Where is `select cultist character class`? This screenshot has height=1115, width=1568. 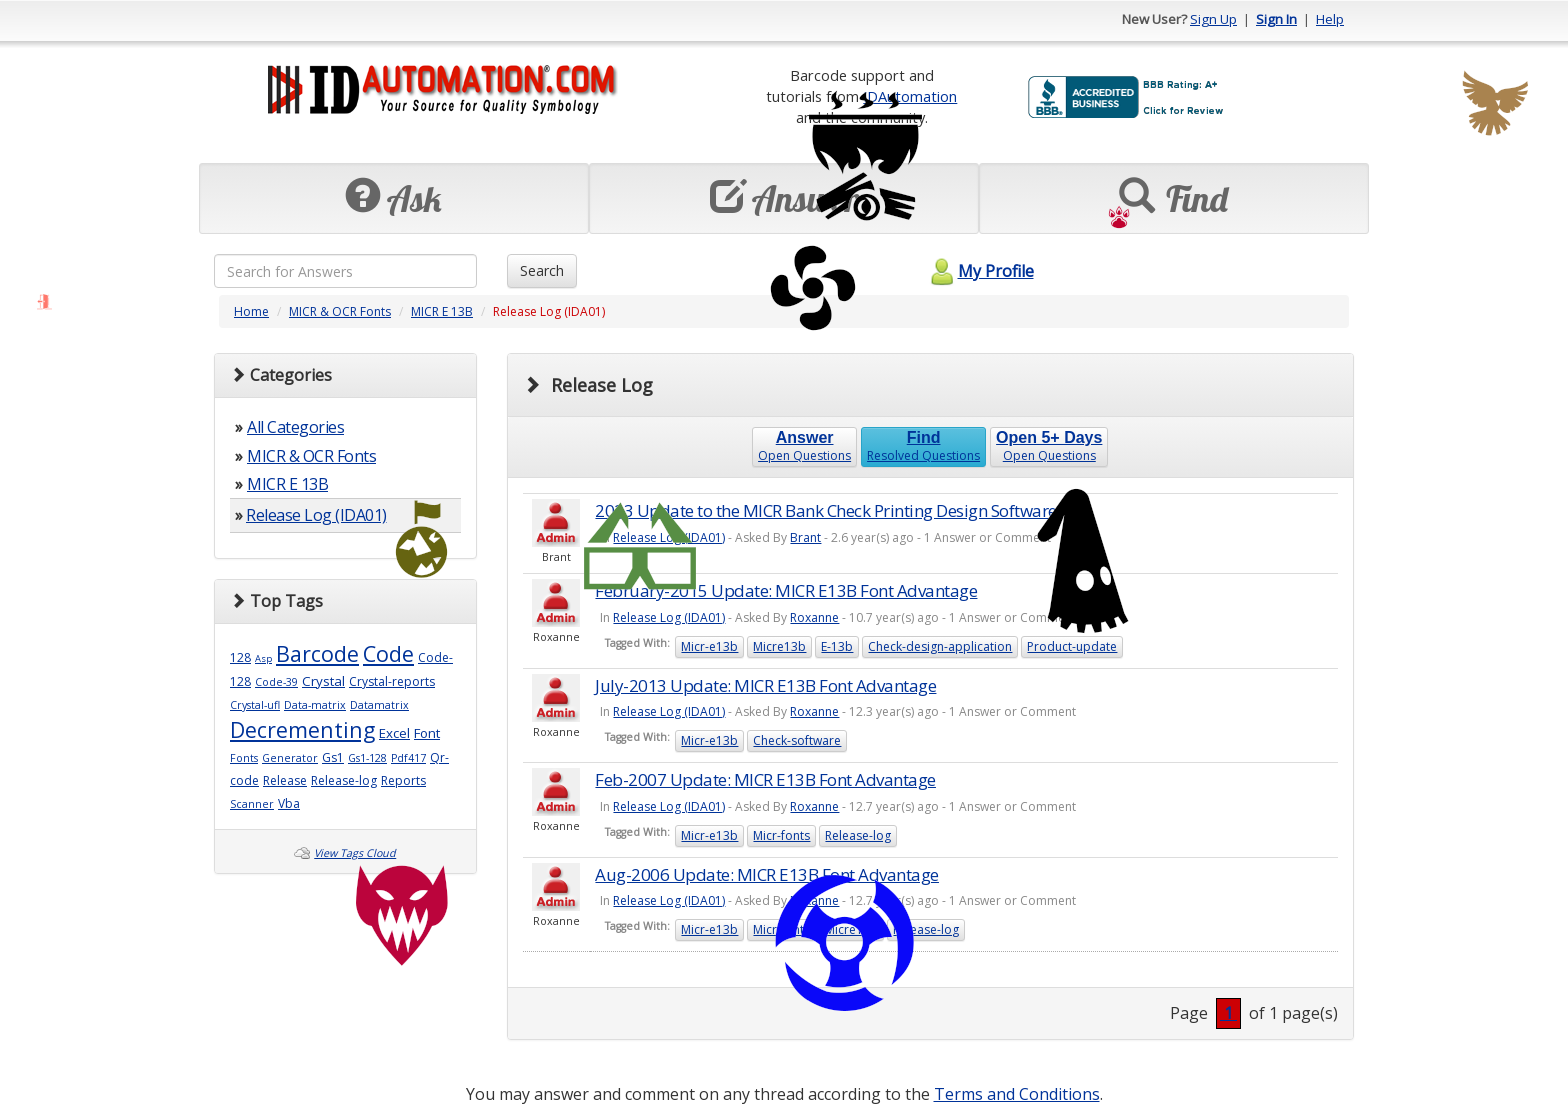
select cultist character class is located at coordinates (1083, 561).